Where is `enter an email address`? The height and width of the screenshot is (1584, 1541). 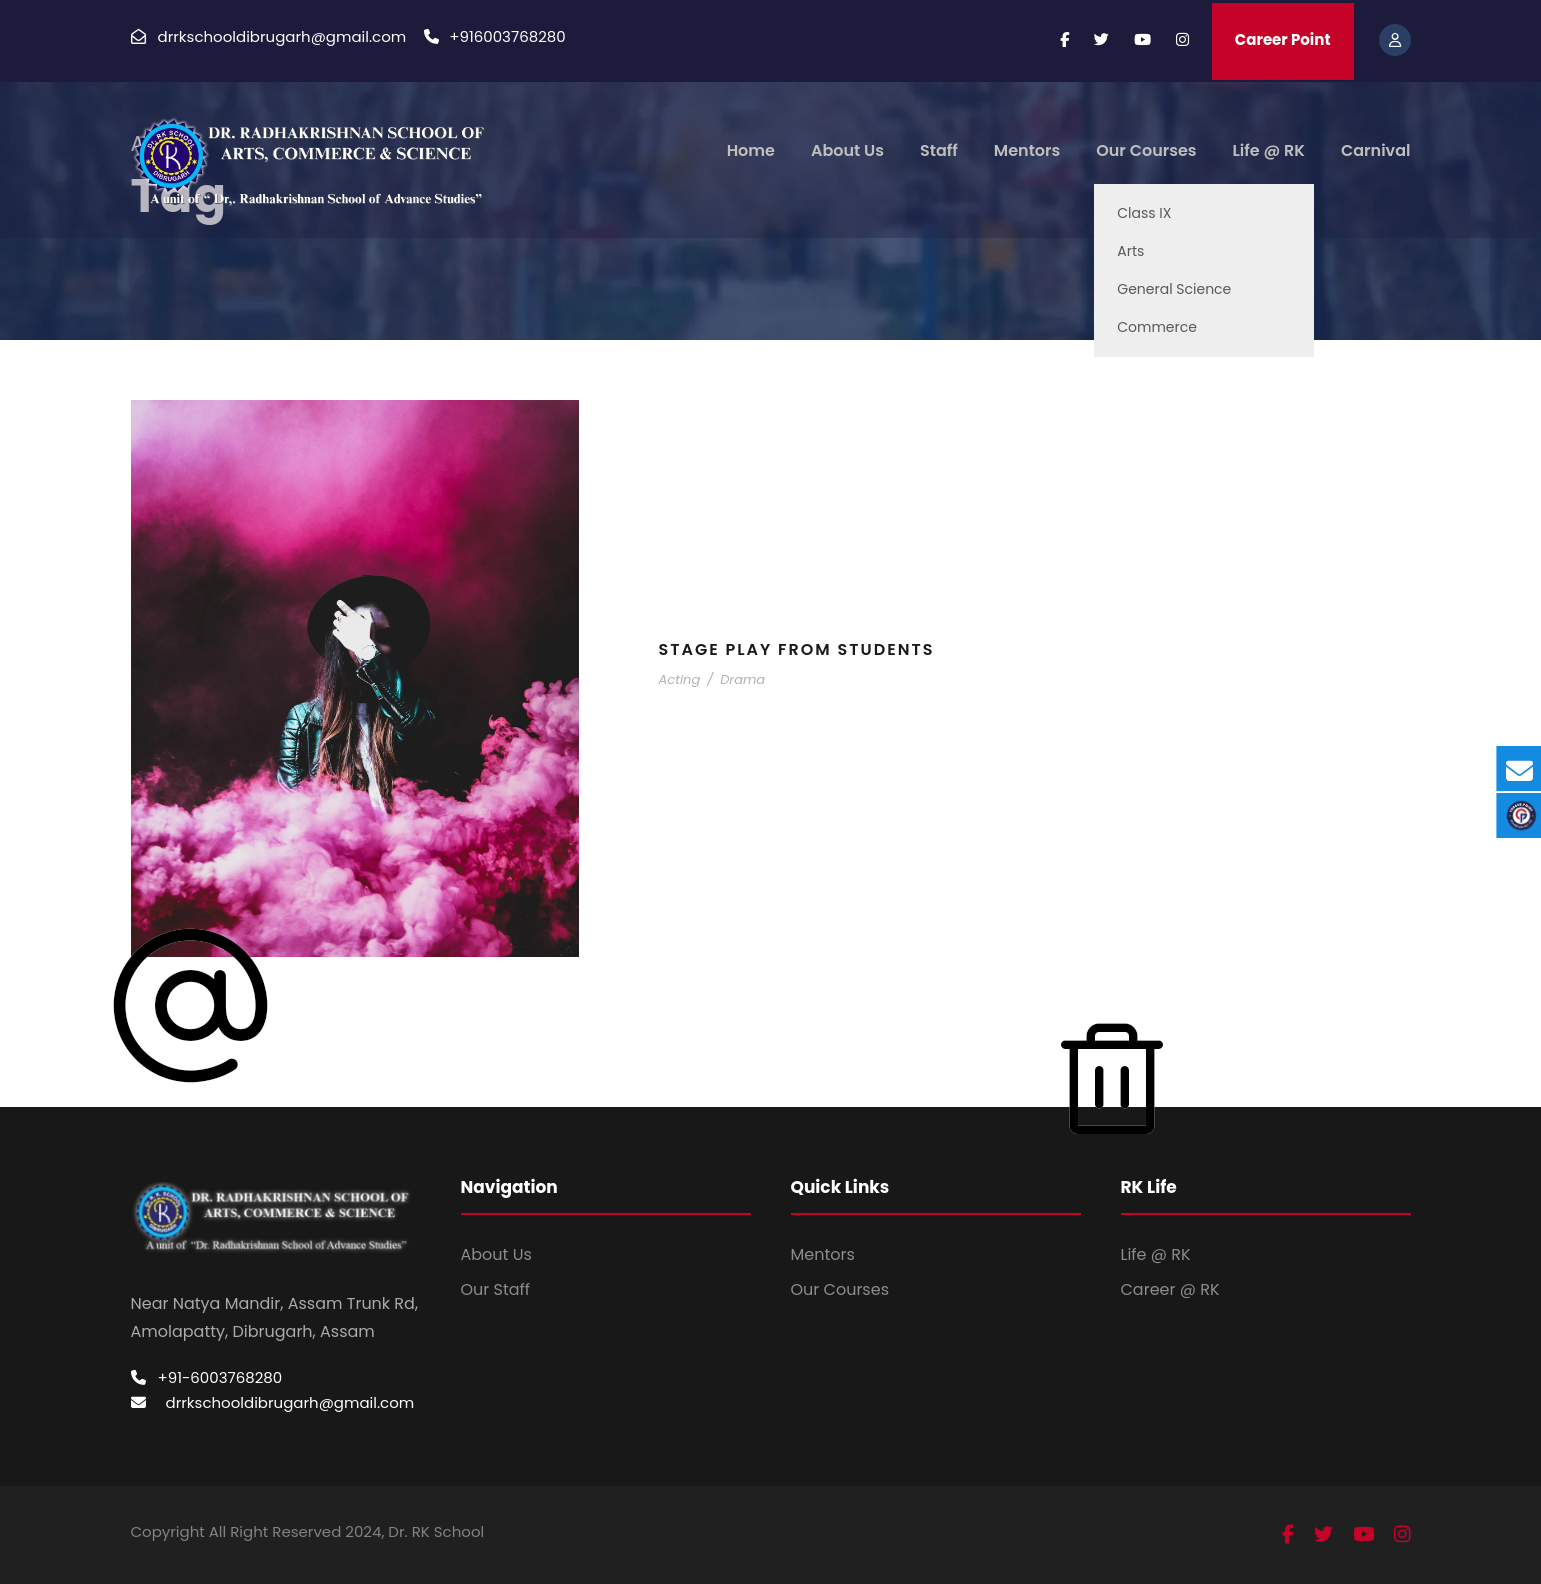 enter an email address is located at coordinates (190, 1005).